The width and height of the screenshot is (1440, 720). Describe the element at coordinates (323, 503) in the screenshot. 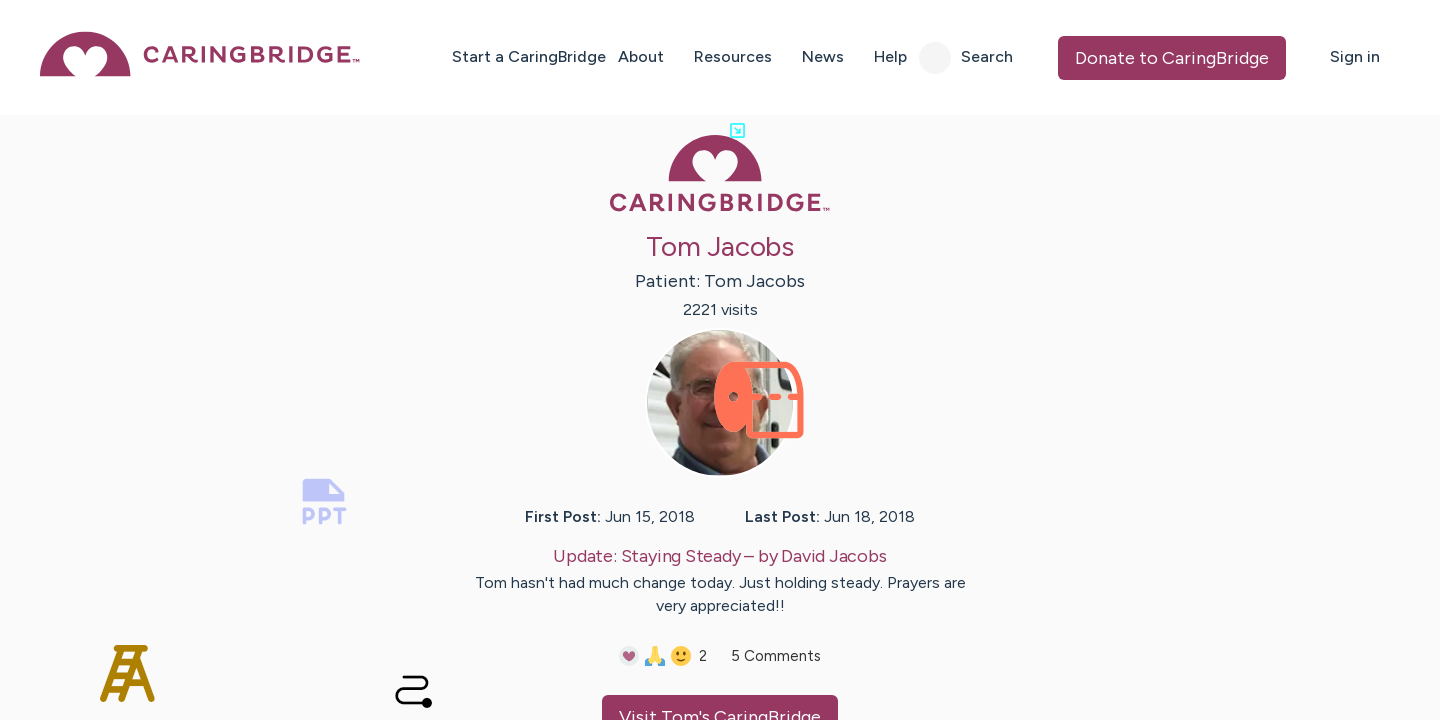

I see `open a PowerPoint presentation file` at that location.